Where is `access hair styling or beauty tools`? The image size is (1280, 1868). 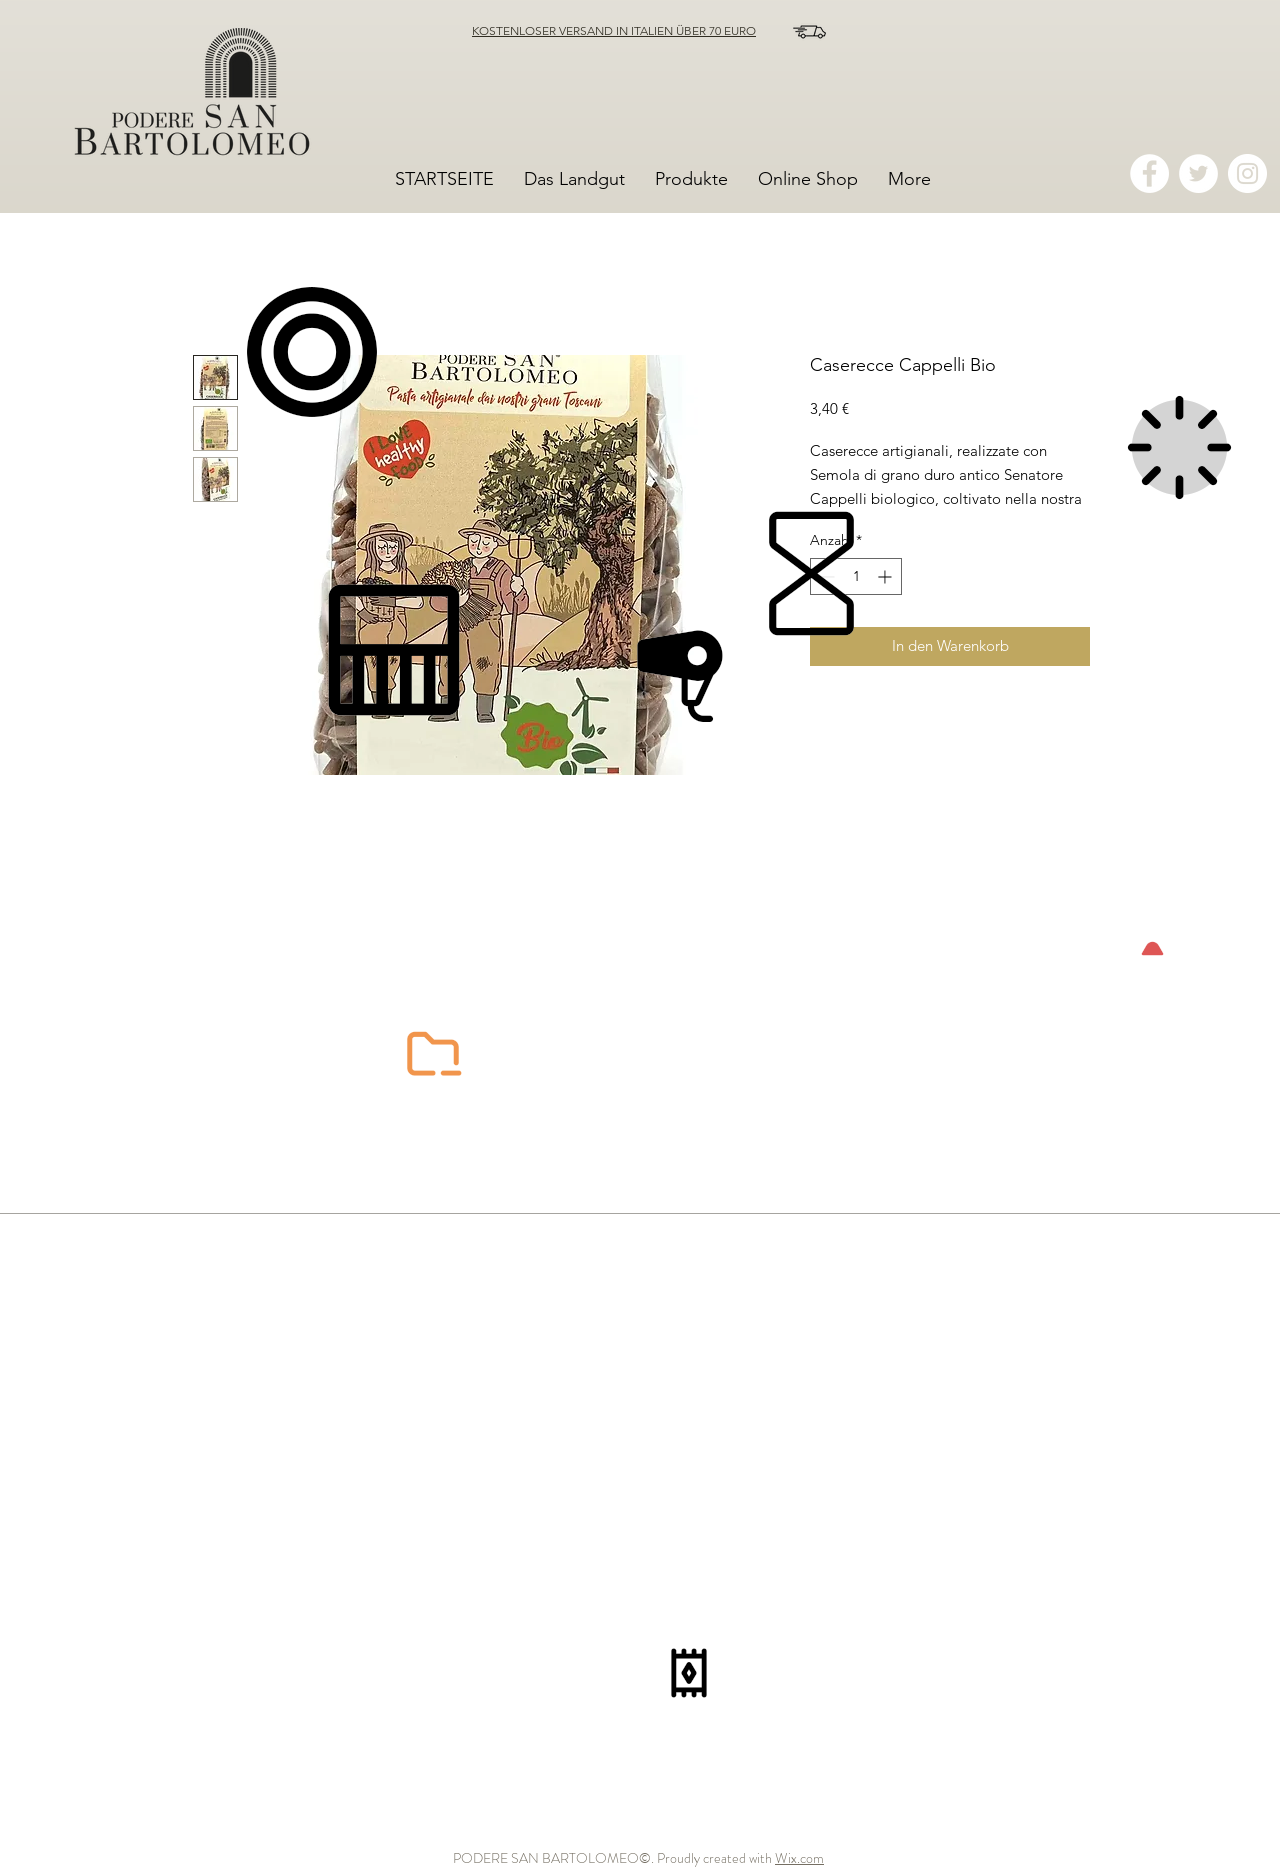 access hair styling or beauty tools is located at coordinates (681, 671).